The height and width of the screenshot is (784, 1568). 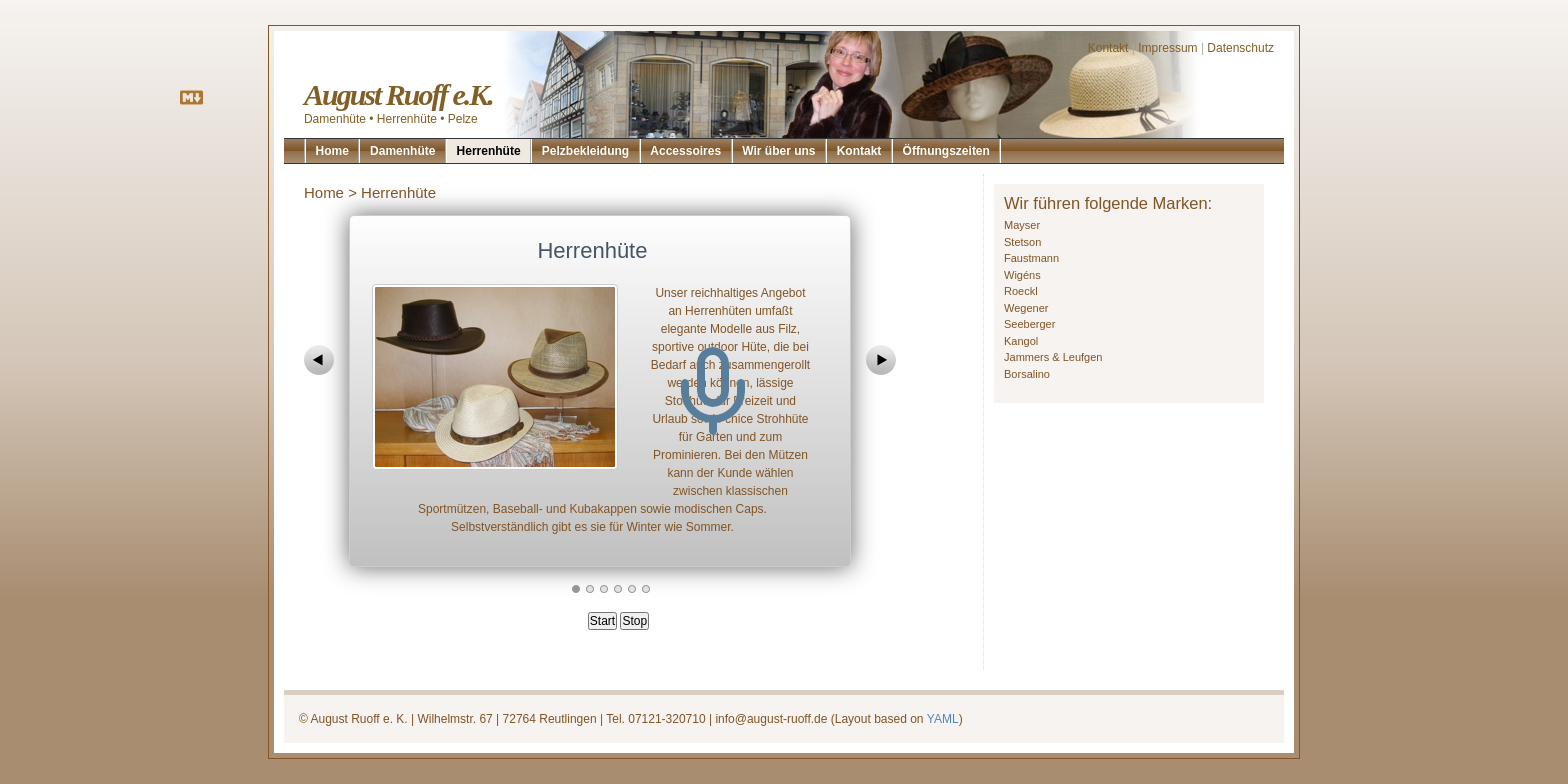 I want to click on tap to start voice input, so click(x=713, y=391).